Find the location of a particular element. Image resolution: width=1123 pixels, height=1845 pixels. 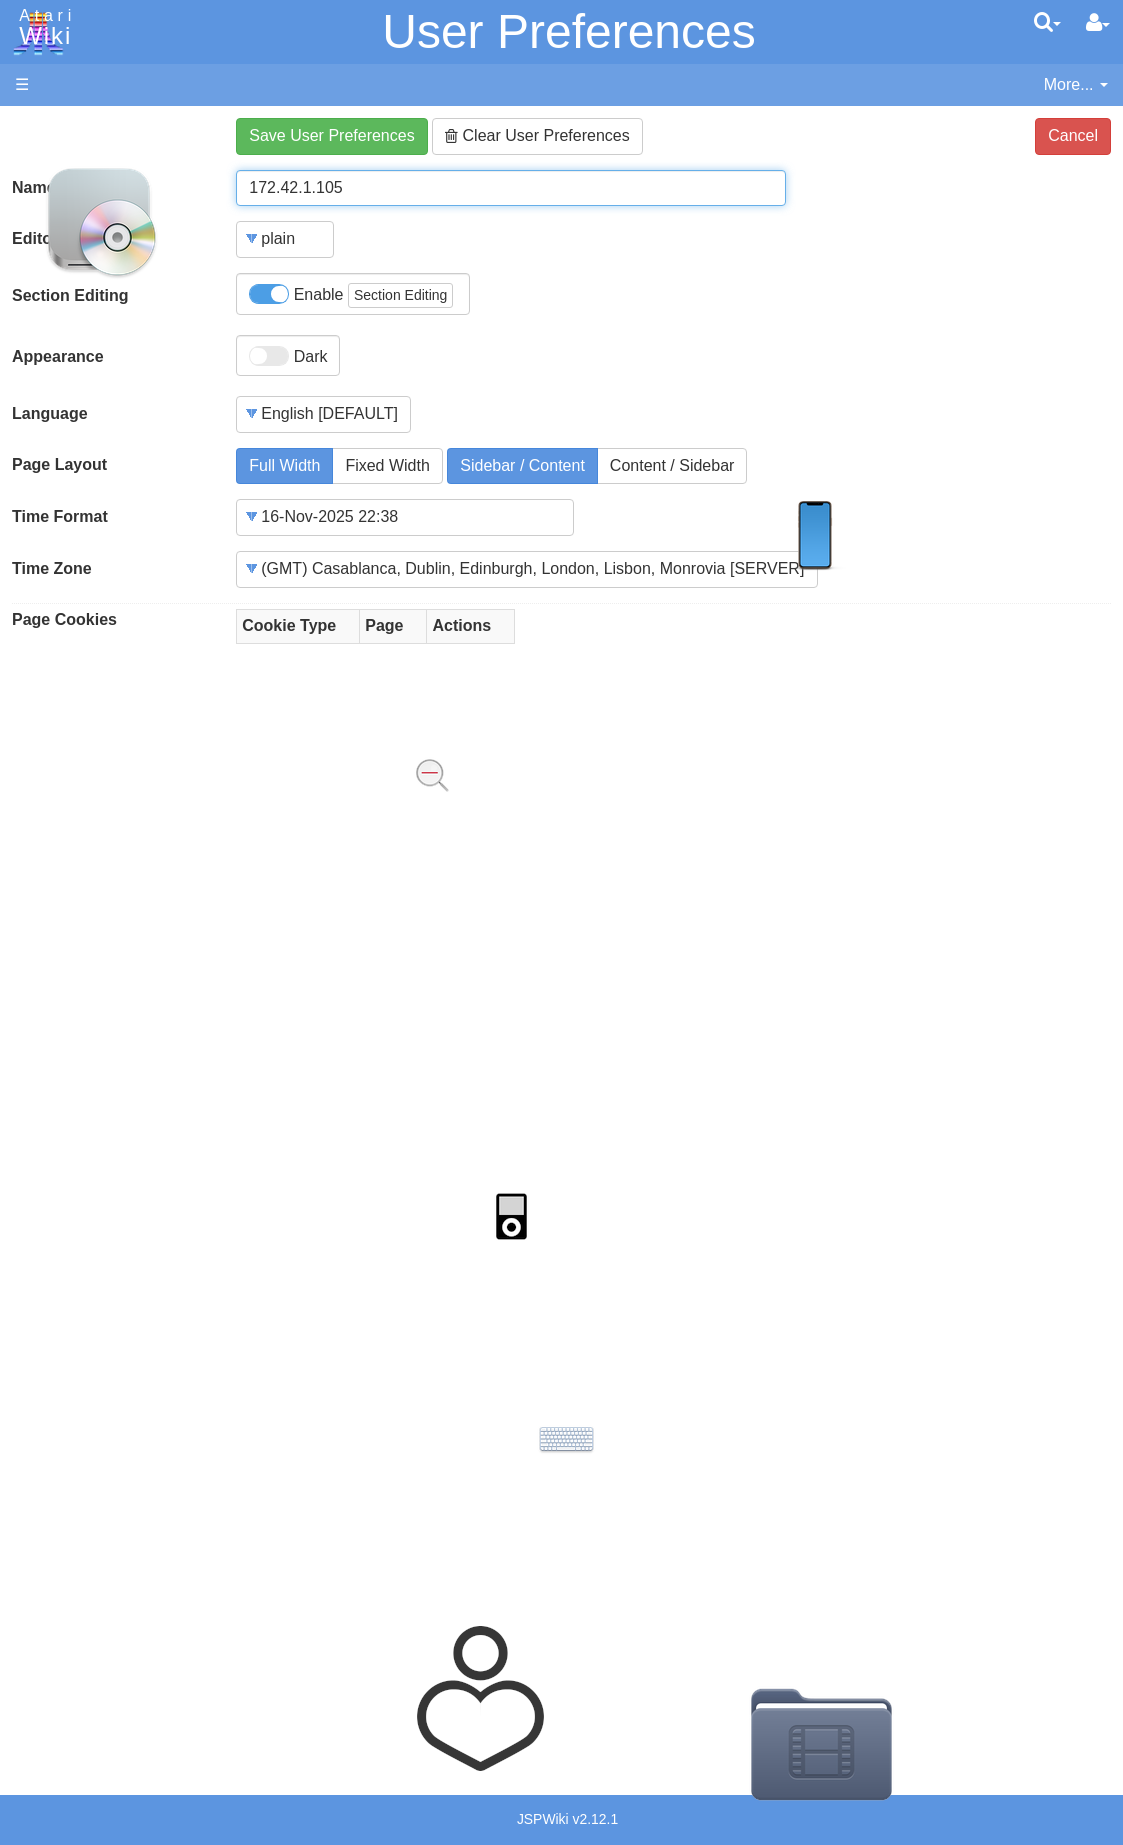

open the DVD player application is located at coordinates (99, 219).